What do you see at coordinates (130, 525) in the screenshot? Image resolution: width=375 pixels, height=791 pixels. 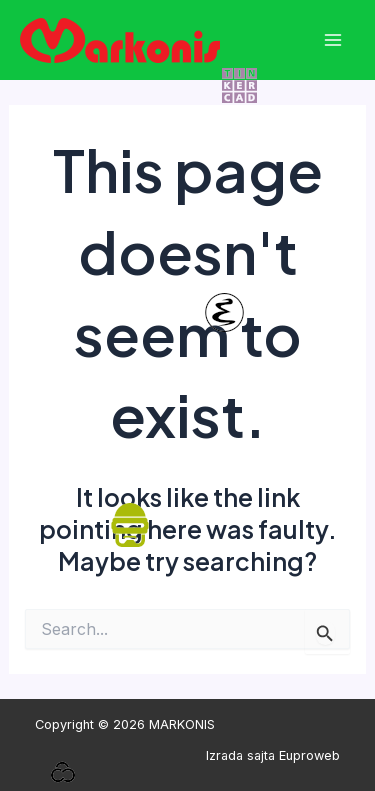 I see `rubocop ruby code linter logo` at bounding box center [130, 525].